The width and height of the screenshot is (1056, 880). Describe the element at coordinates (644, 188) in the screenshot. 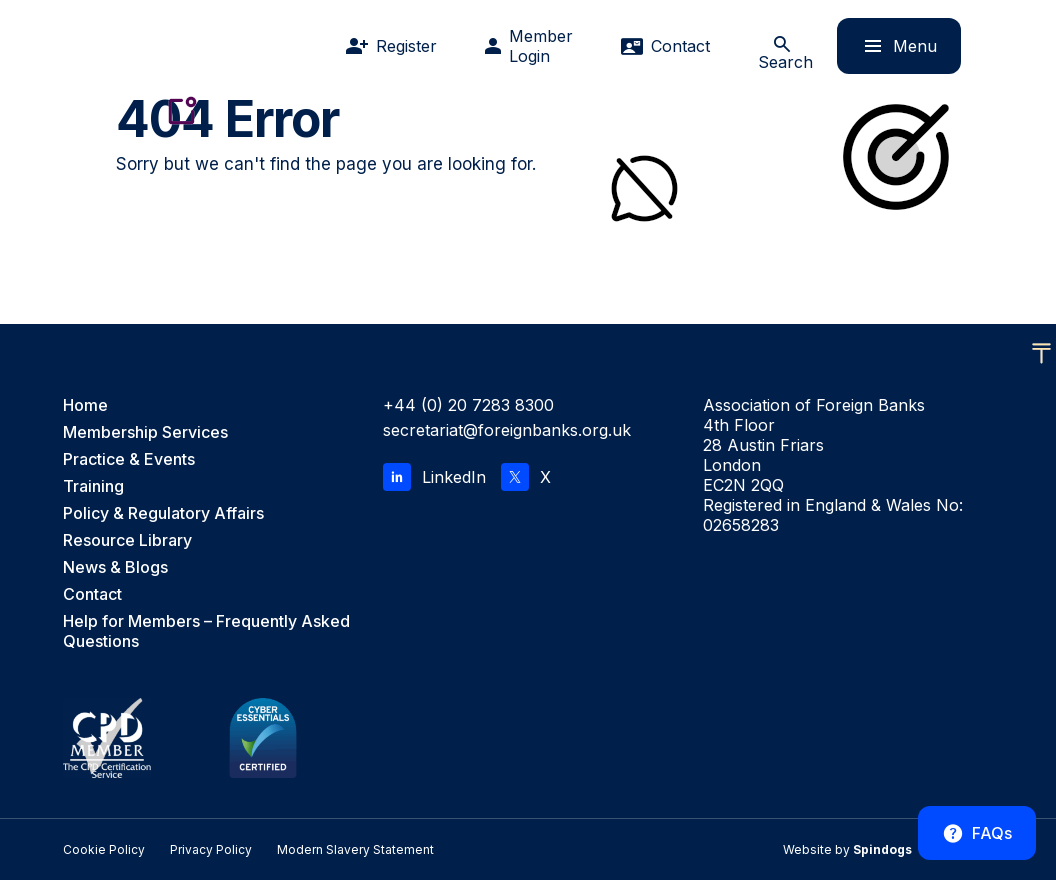

I see `mute or disable chat notifications` at that location.